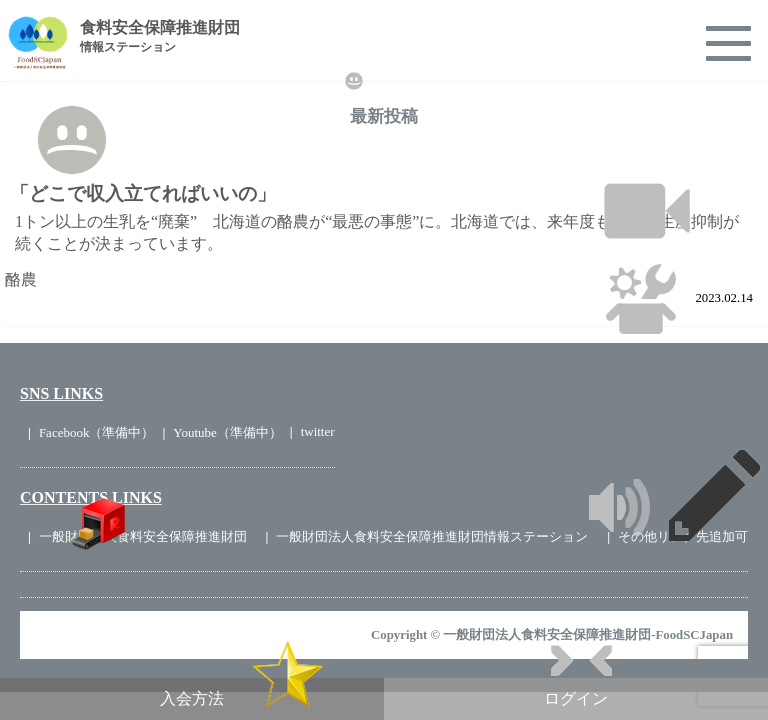  Describe the element at coordinates (647, 208) in the screenshot. I see `access video files or library` at that location.